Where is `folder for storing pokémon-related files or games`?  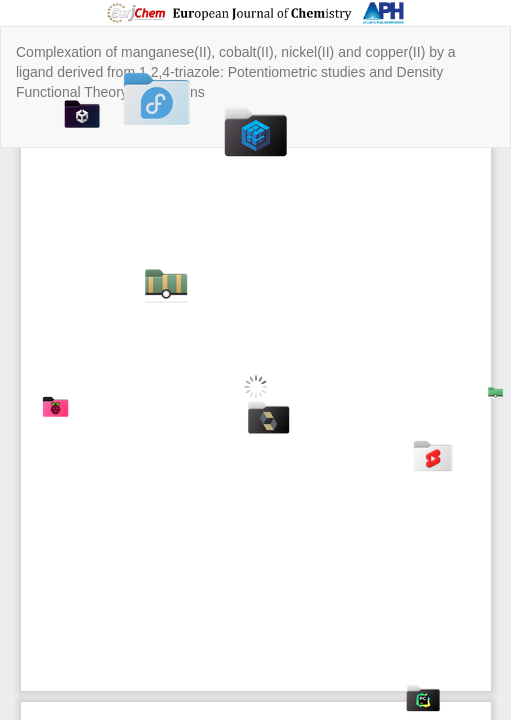 folder for storing pokémon-related files or games is located at coordinates (495, 393).